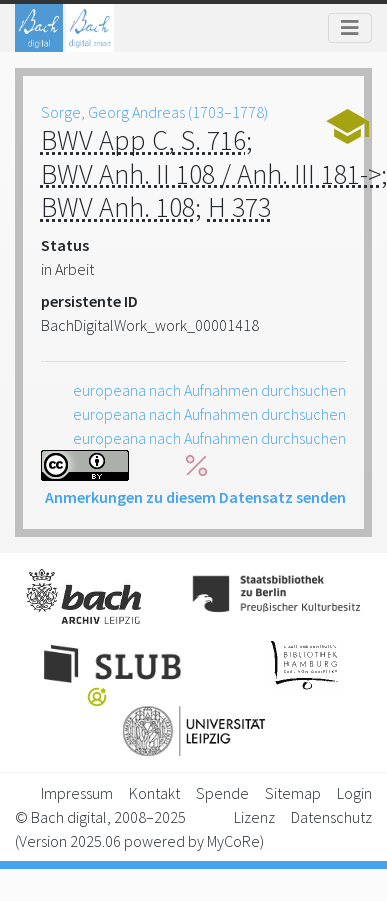  Describe the element at coordinates (97, 697) in the screenshot. I see `access user profile settings` at that location.